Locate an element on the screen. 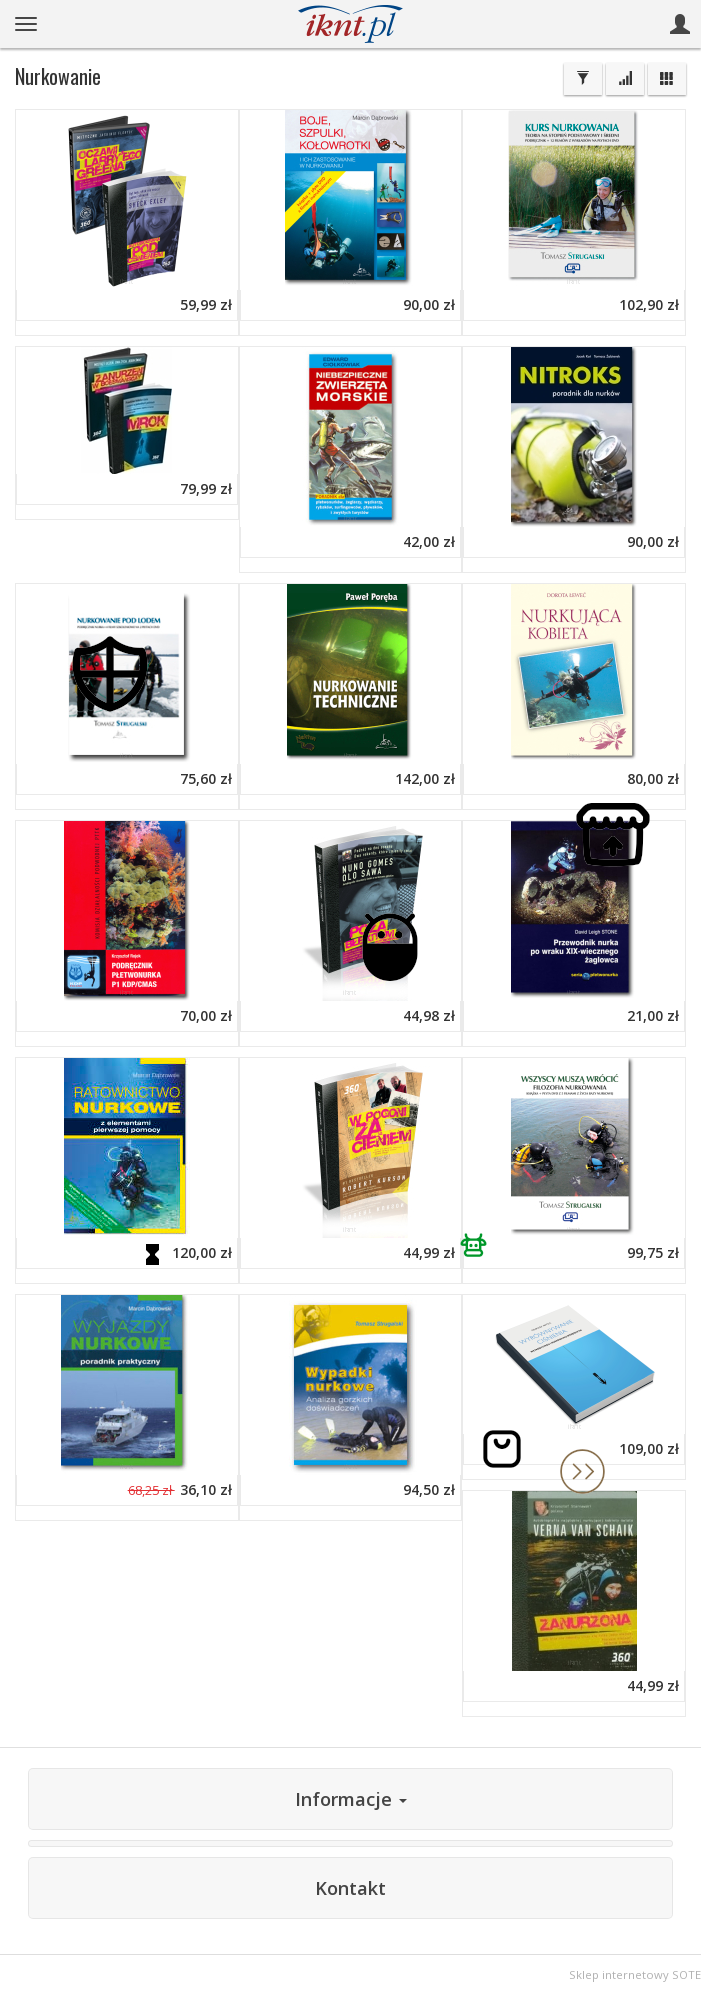 This screenshot has height=1995, width=701. visit itch.io game marketplace is located at coordinates (613, 833).